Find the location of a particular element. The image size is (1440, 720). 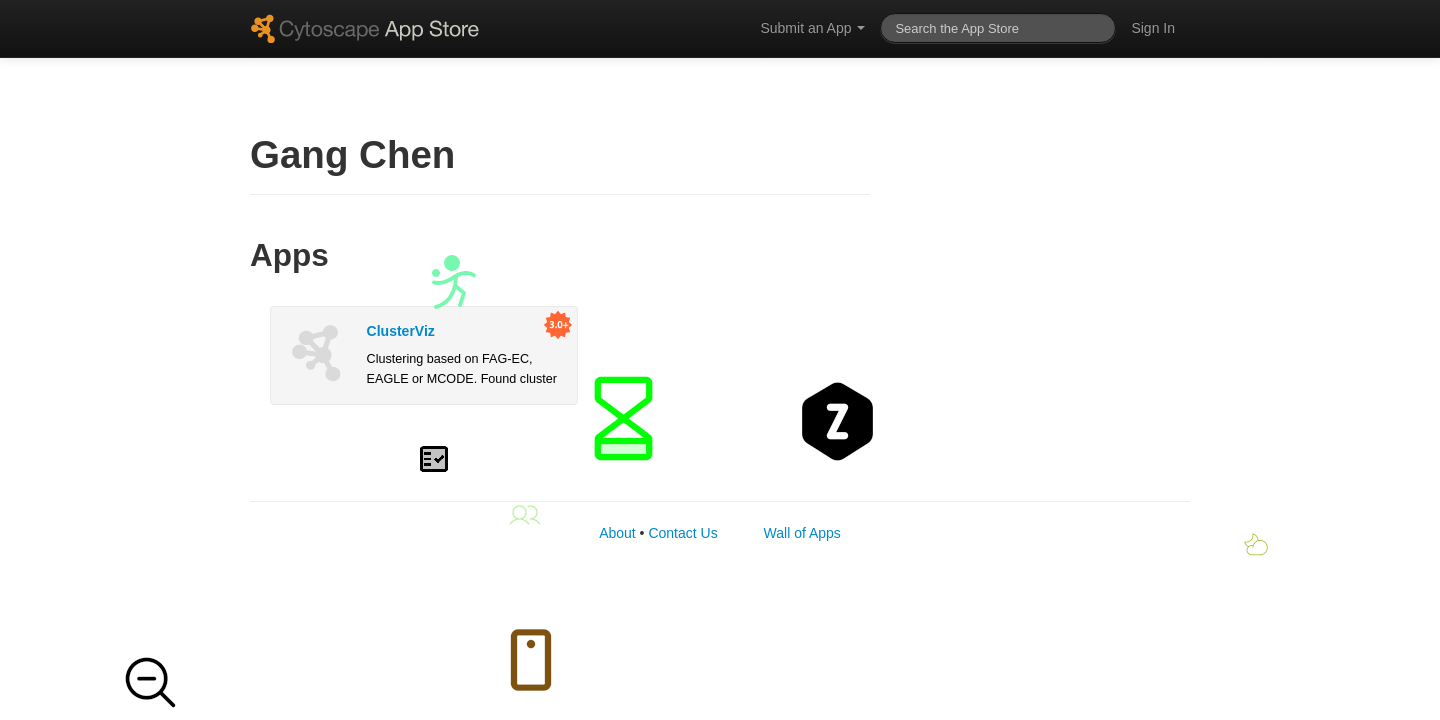

indicates time is running low is located at coordinates (623, 418).